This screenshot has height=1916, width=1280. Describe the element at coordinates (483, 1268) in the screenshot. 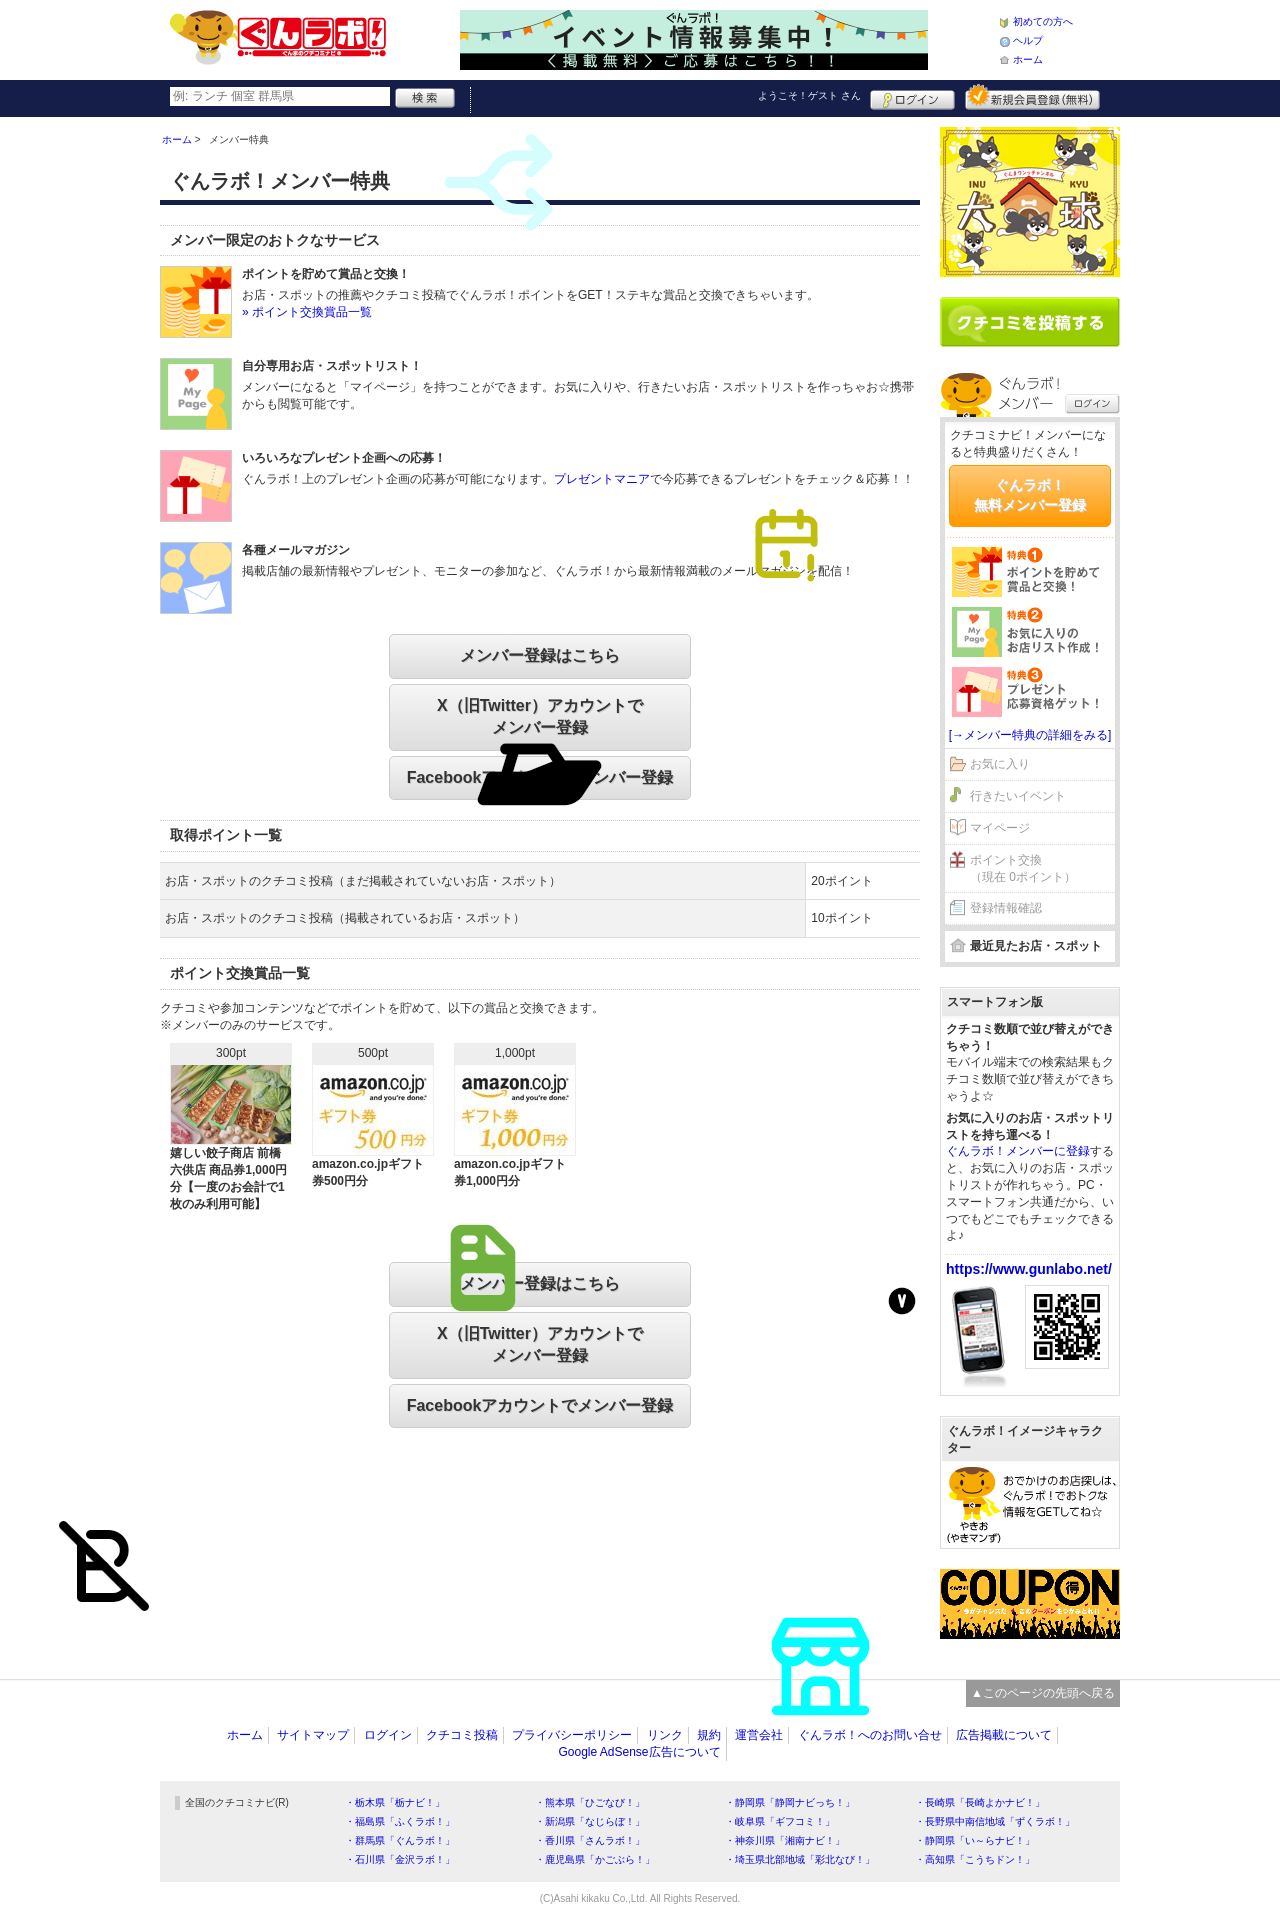

I see `view invoice or billing document` at that location.